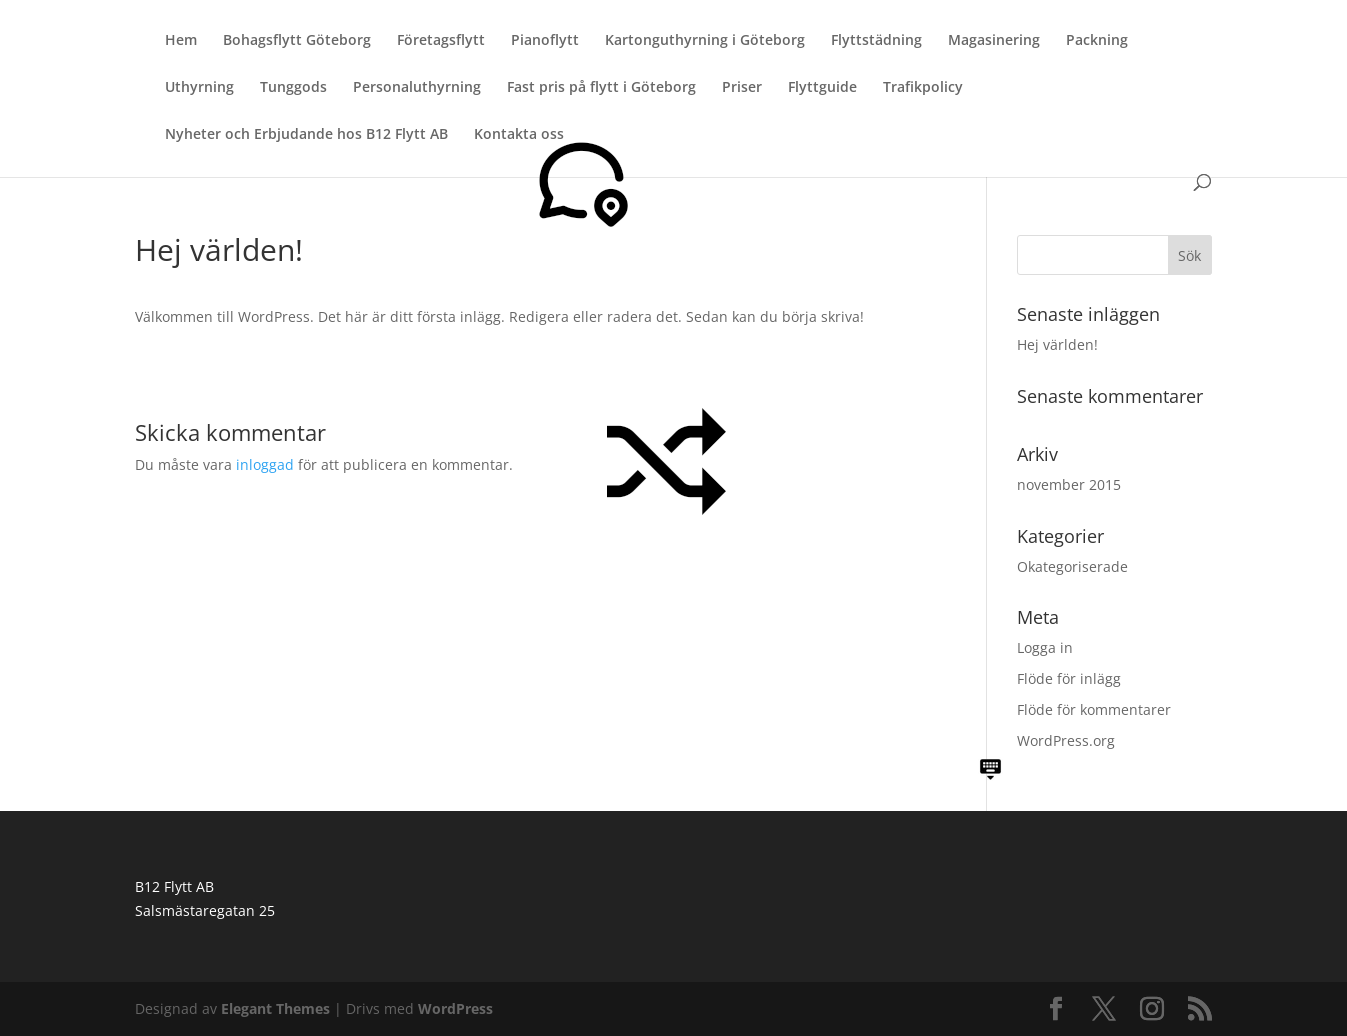  I want to click on shuffle playlist or queue order, so click(666, 461).